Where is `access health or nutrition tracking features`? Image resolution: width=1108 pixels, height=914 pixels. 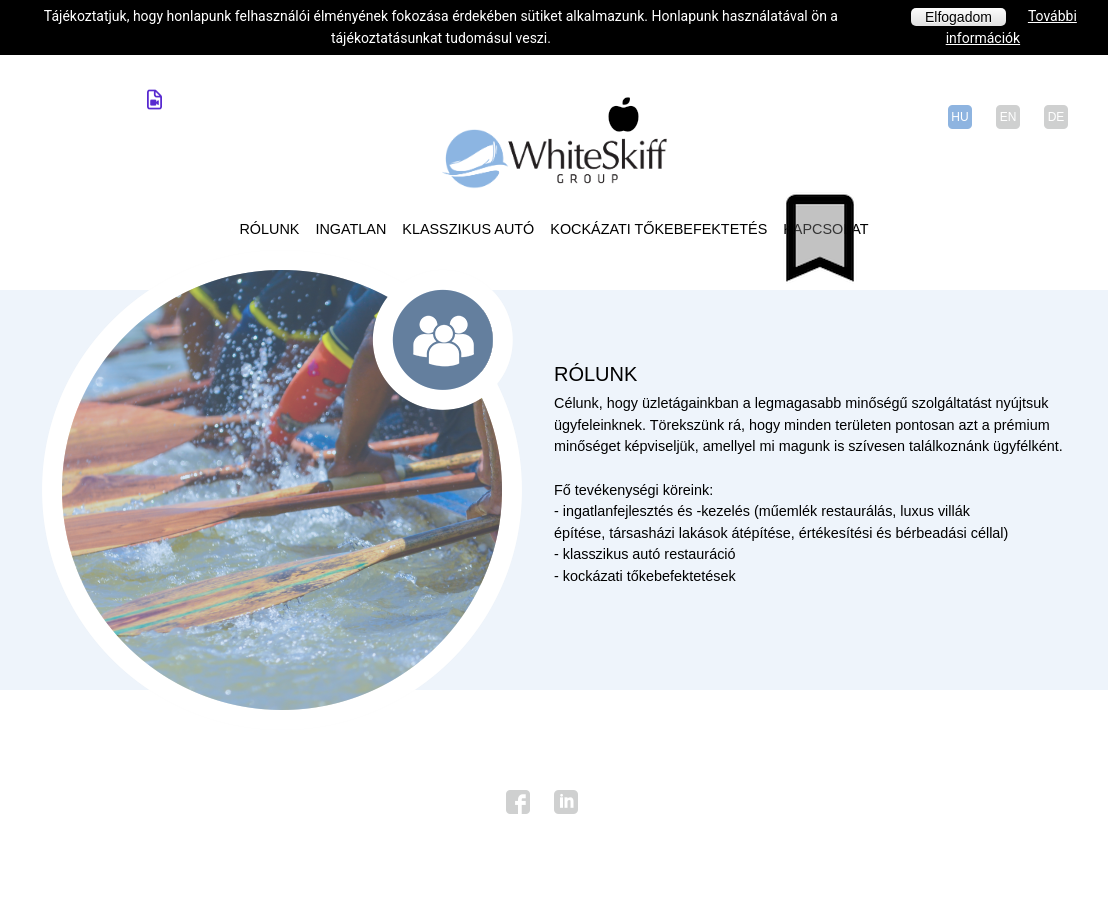
access health or nutrition tracking features is located at coordinates (623, 114).